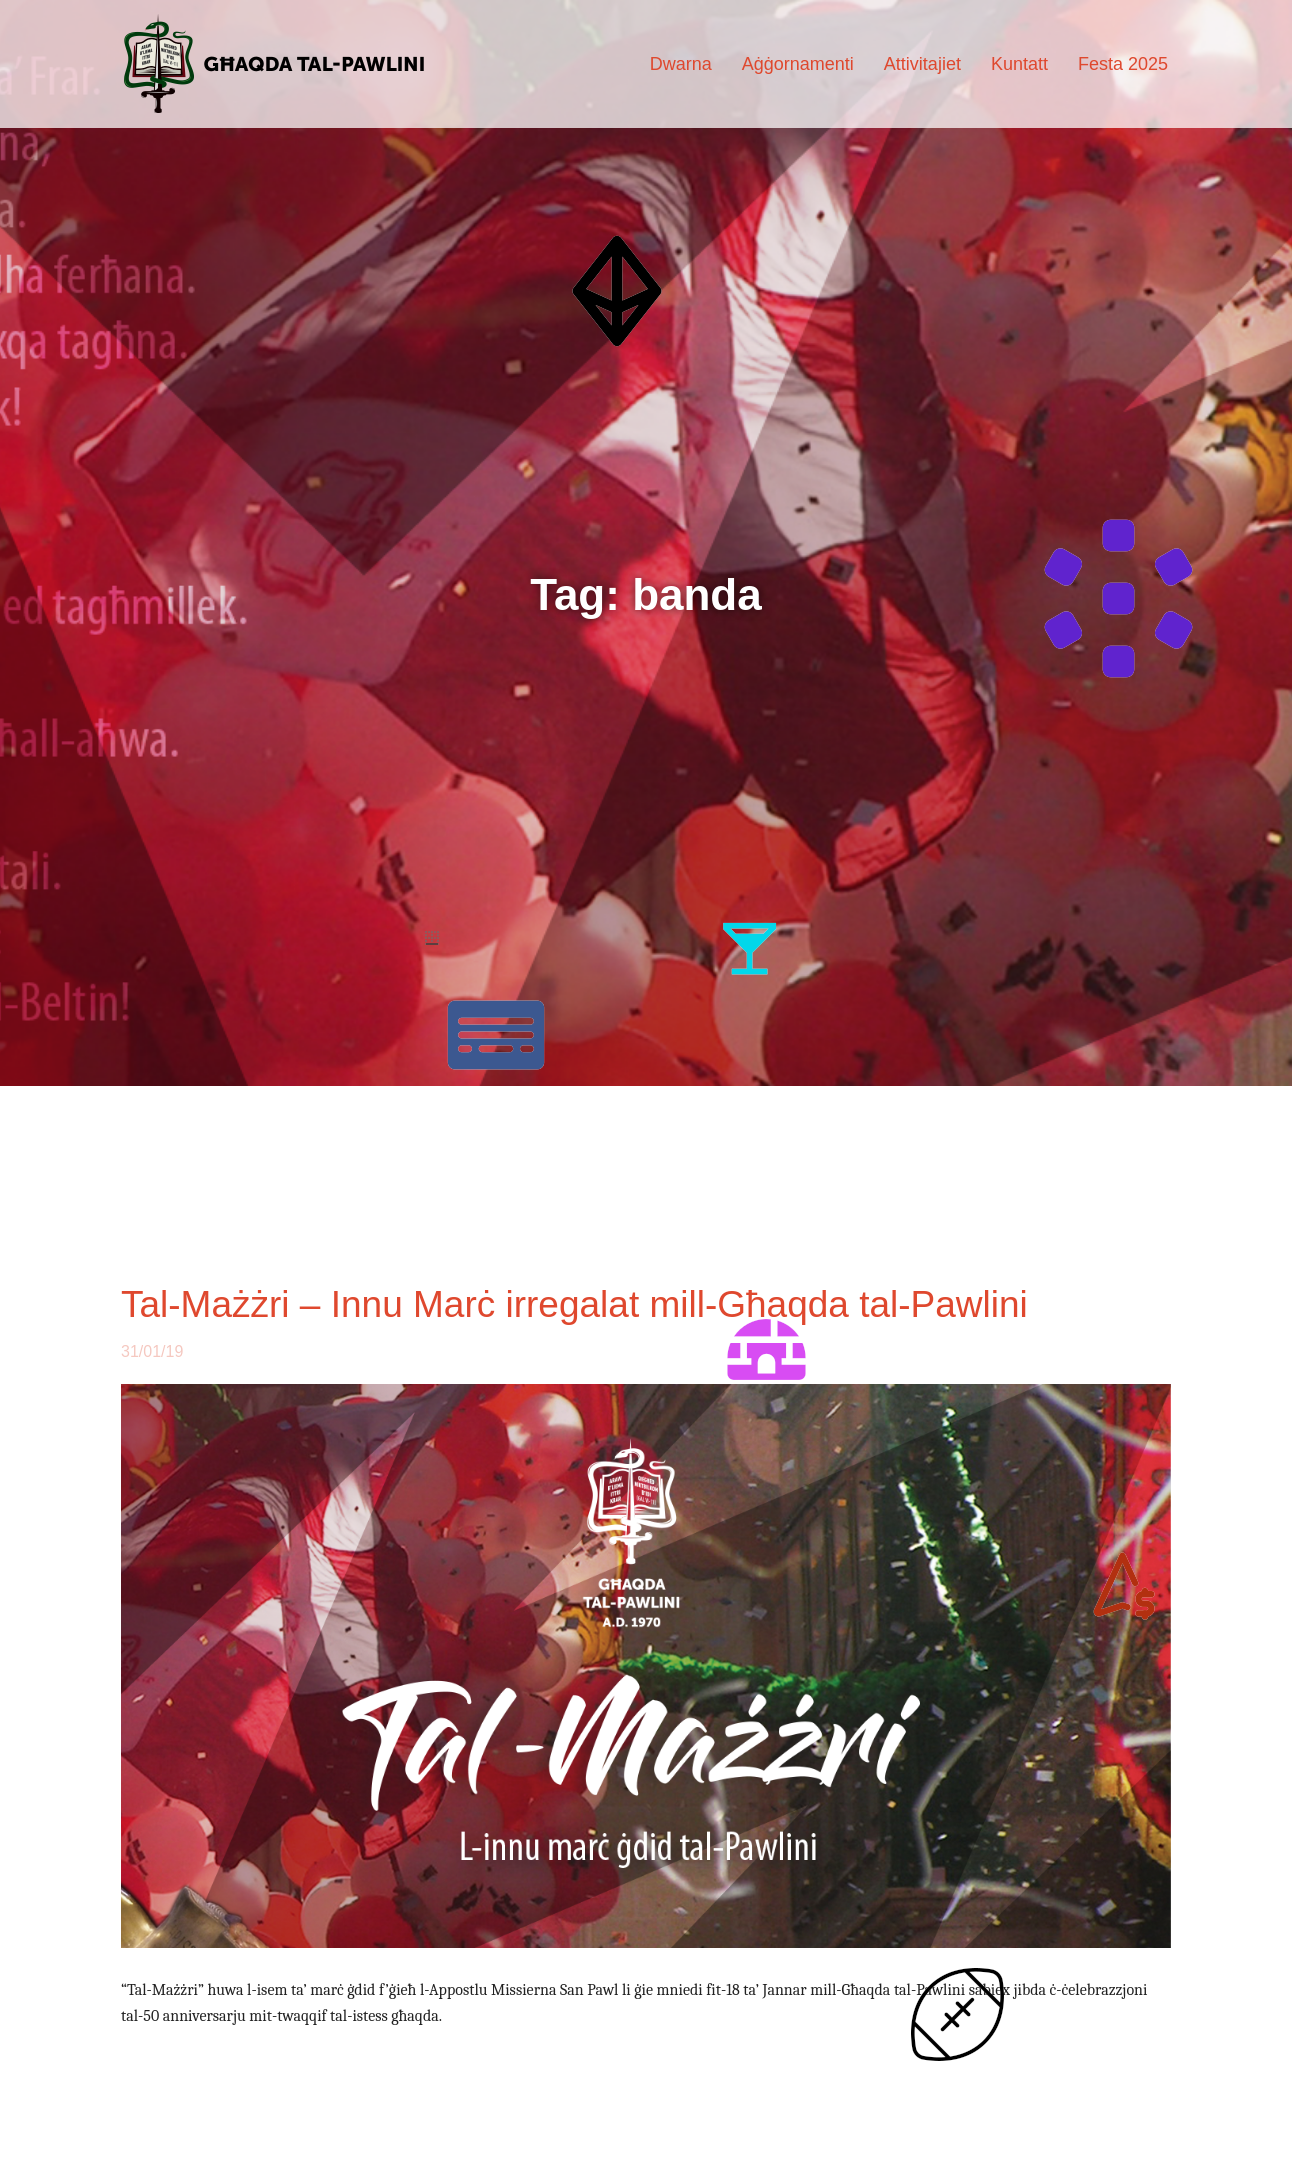  Describe the element at coordinates (617, 291) in the screenshot. I see `ethereum cryptocurrency symbol` at that location.